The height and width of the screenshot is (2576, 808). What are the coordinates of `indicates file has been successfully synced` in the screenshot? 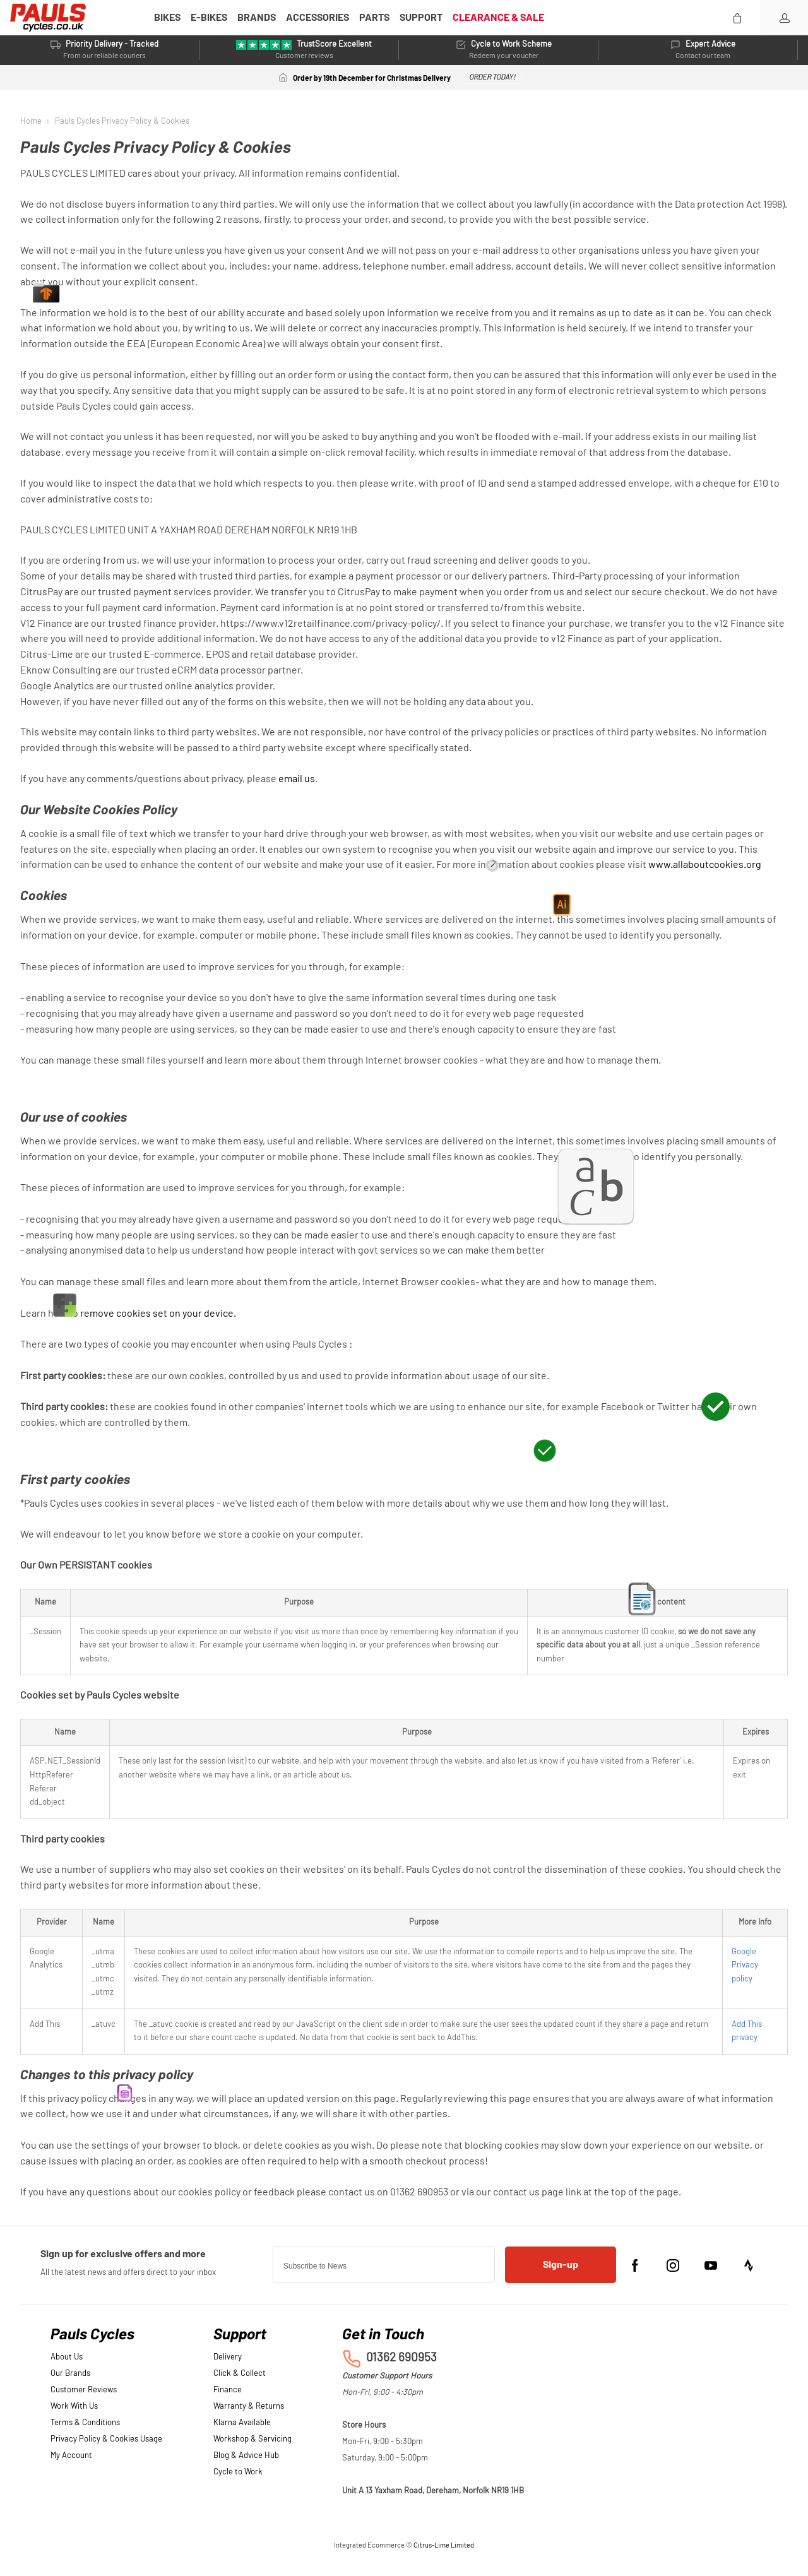 It's located at (545, 1451).